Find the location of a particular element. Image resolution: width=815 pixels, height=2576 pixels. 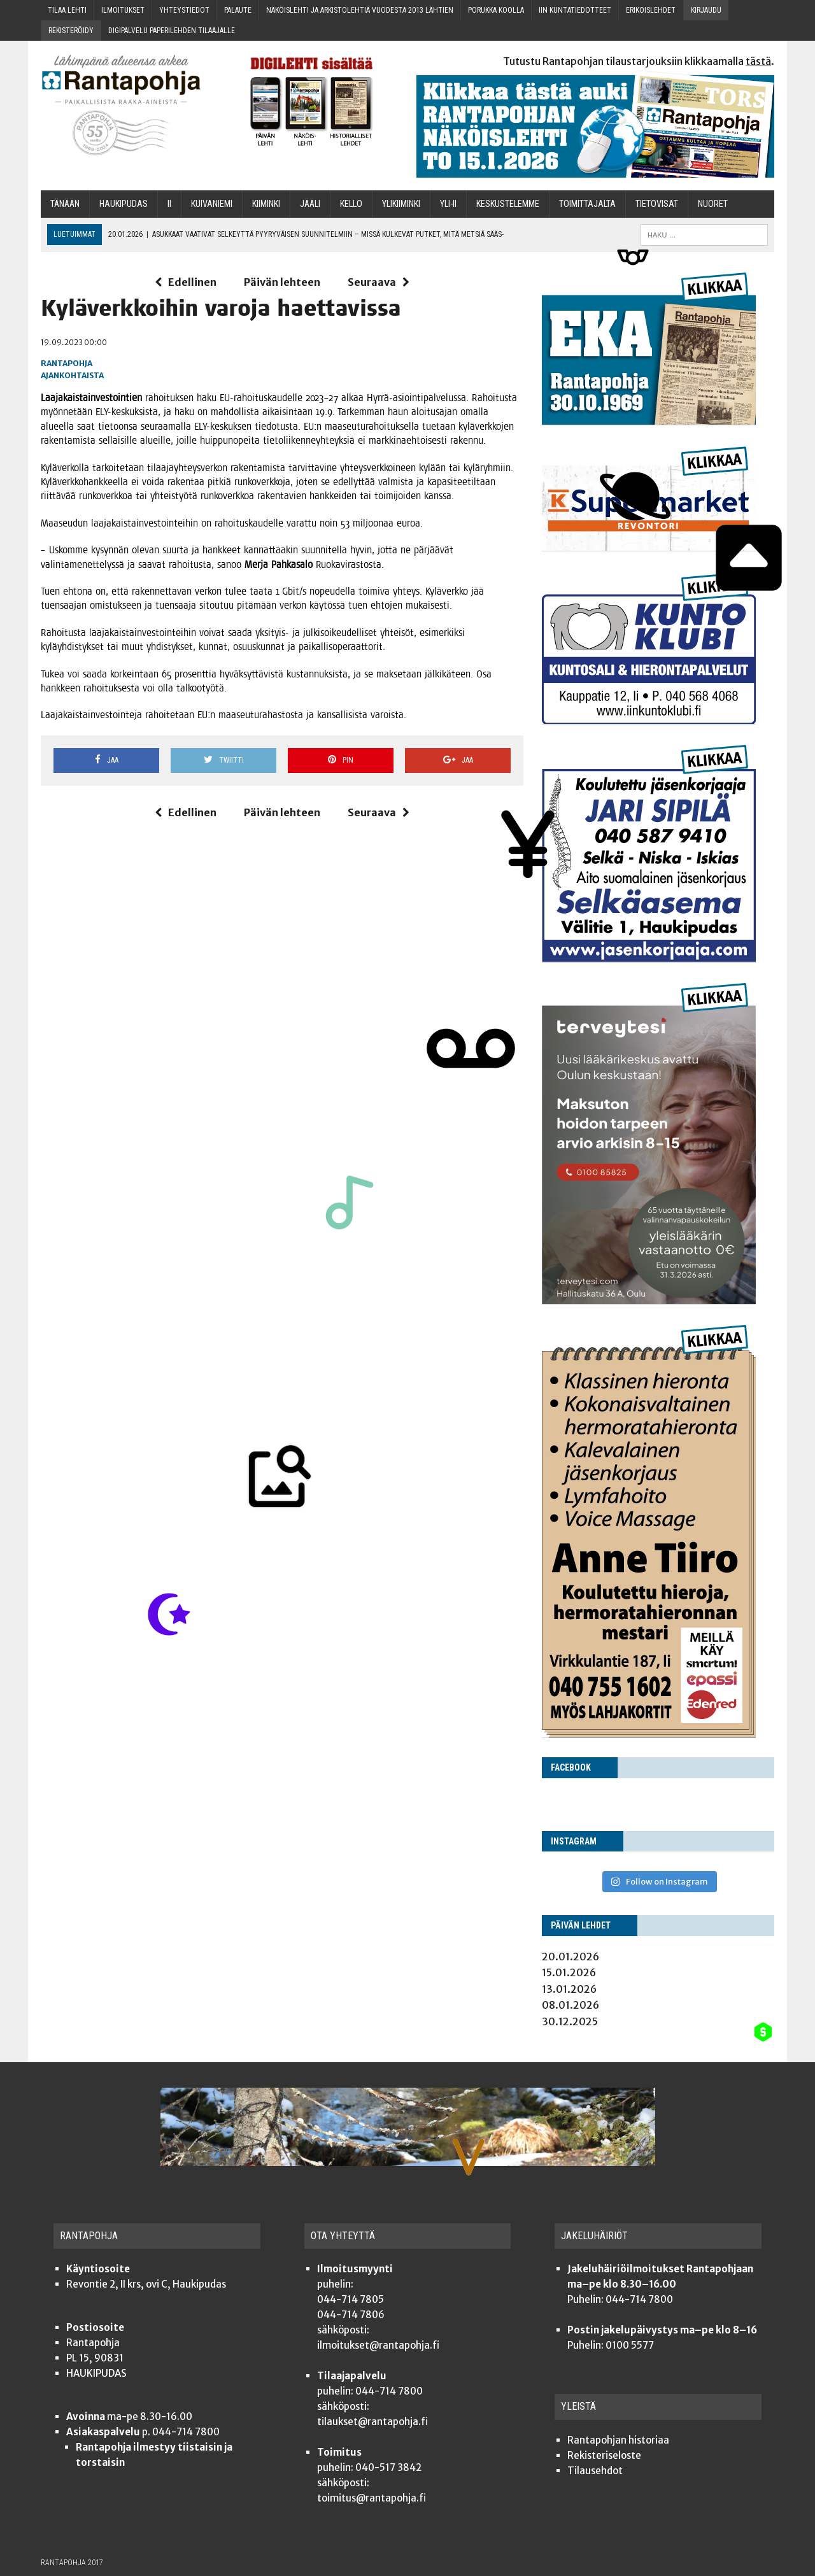

indicates a verified or validated status is located at coordinates (469, 2157).